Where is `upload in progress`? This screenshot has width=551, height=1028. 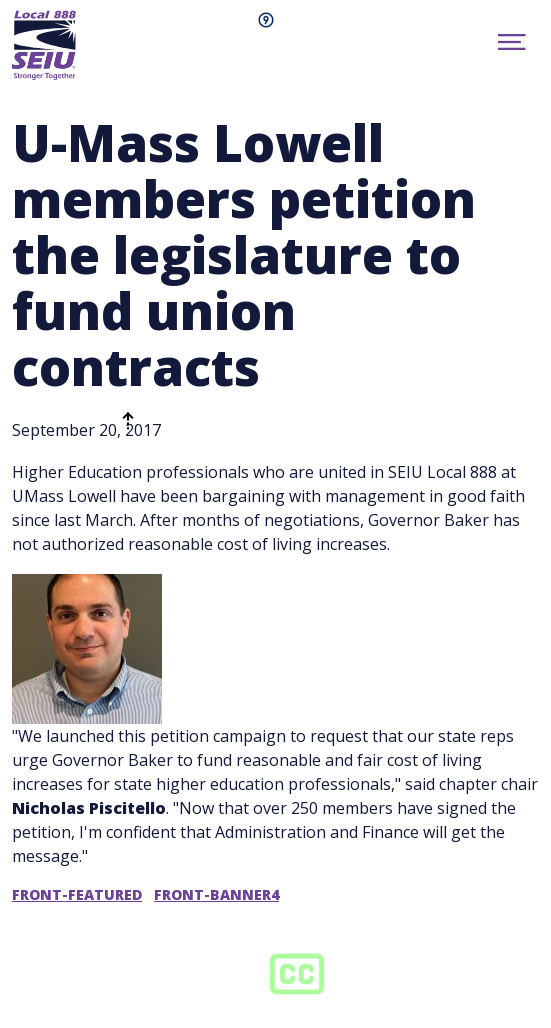 upload in progress is located at coordinates (128, 421).